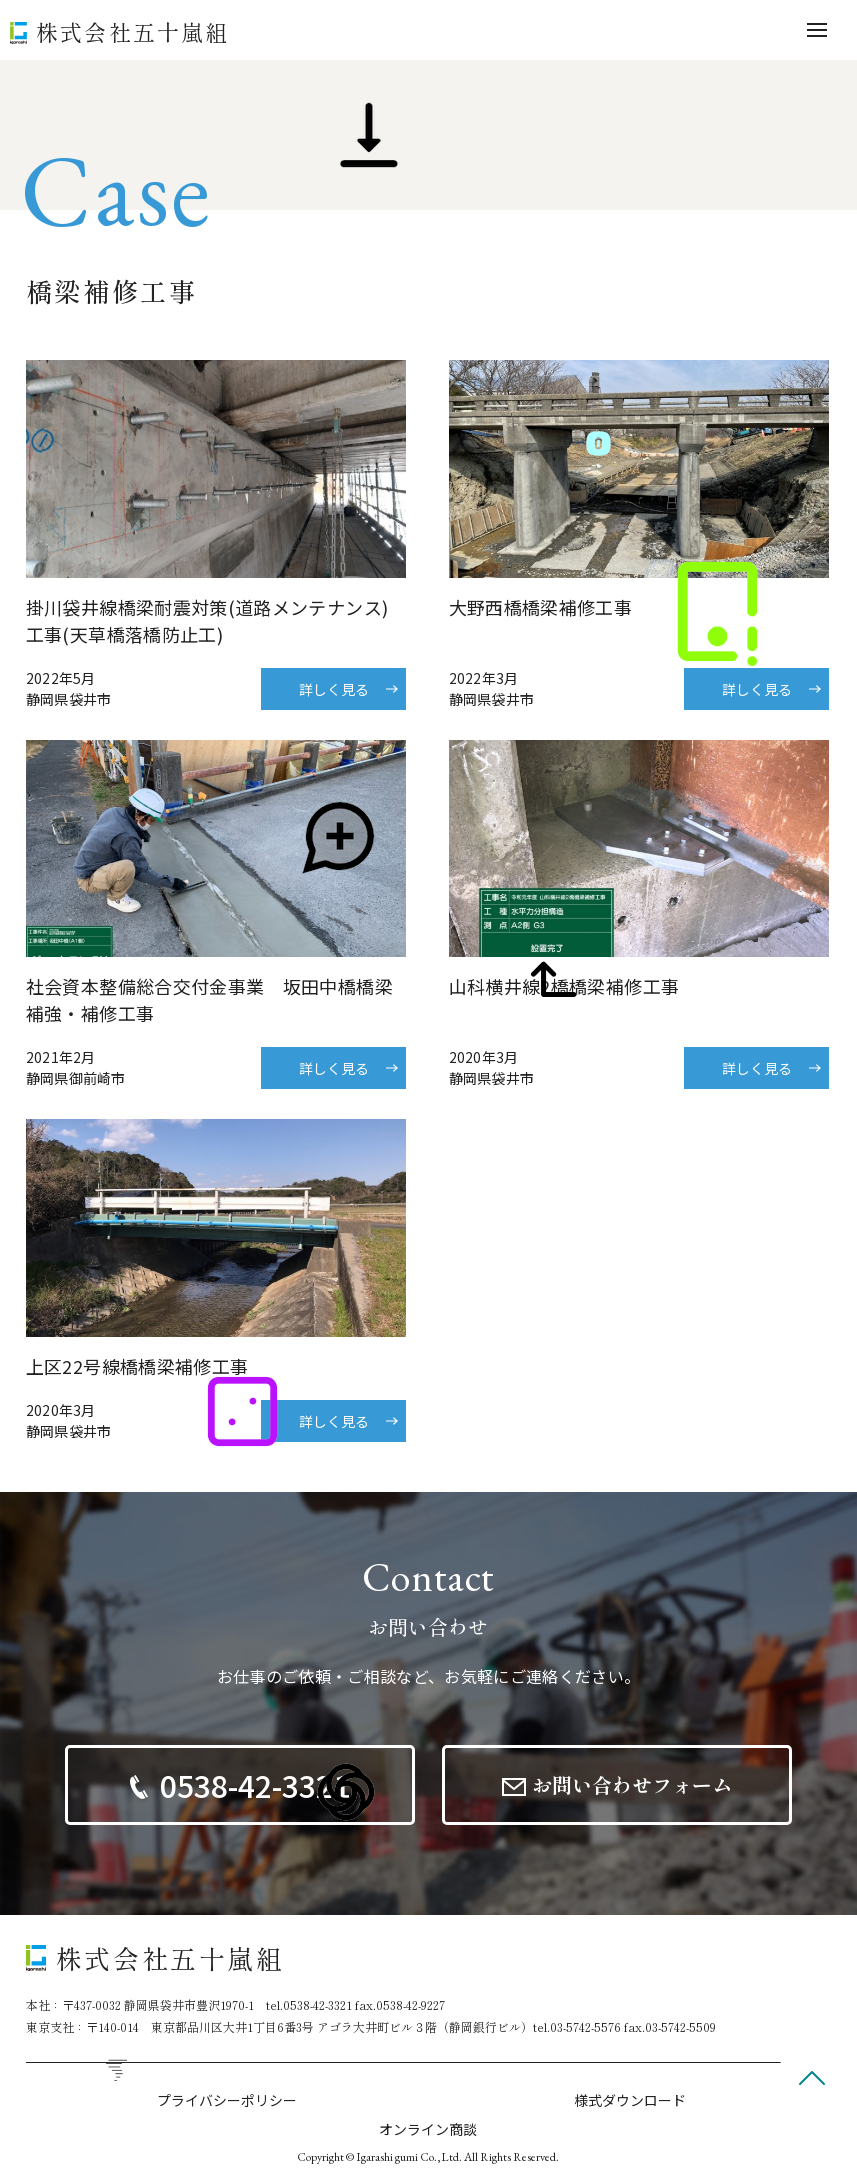  What do you see at coordinates (340, 836) in the screenshot?
I see `add a comment or review to a map location` at bounding box center [340, 836].